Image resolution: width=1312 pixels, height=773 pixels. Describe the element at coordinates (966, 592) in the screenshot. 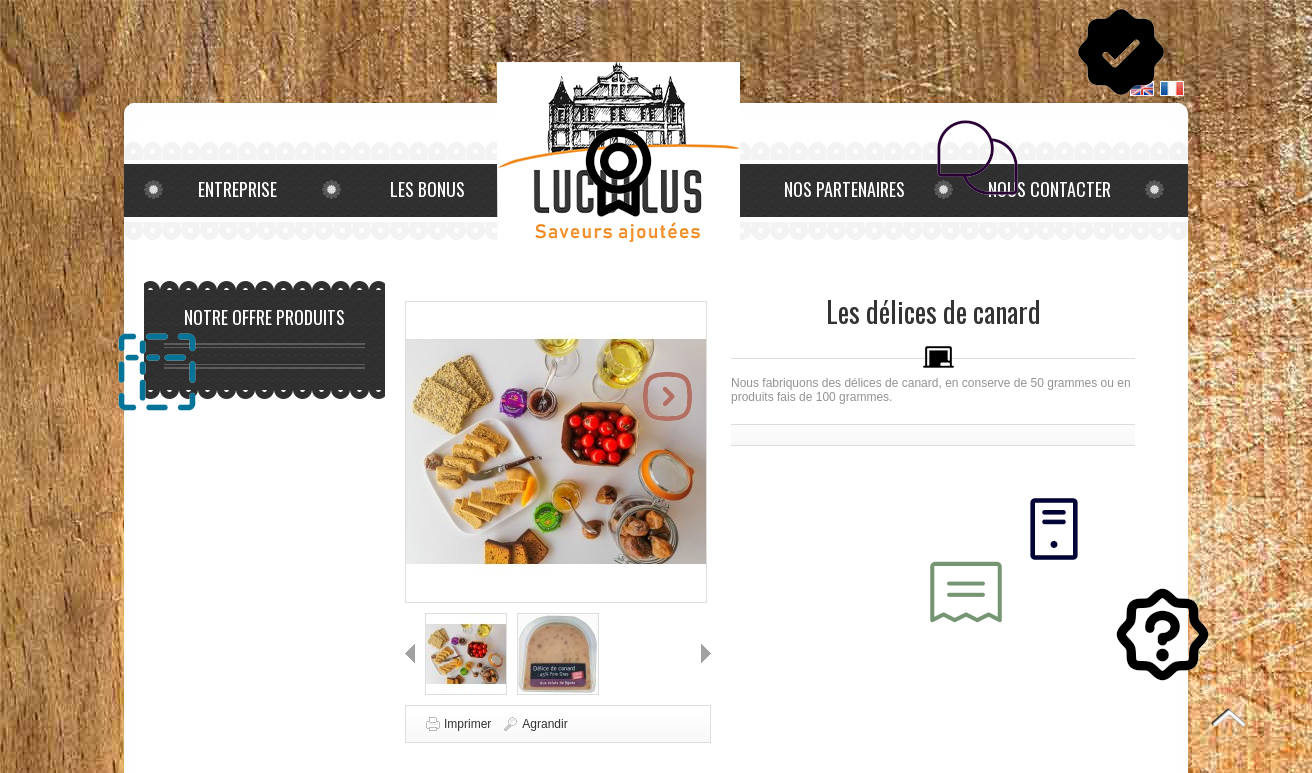

I see `view purchase receipt or transaction history` at that location.